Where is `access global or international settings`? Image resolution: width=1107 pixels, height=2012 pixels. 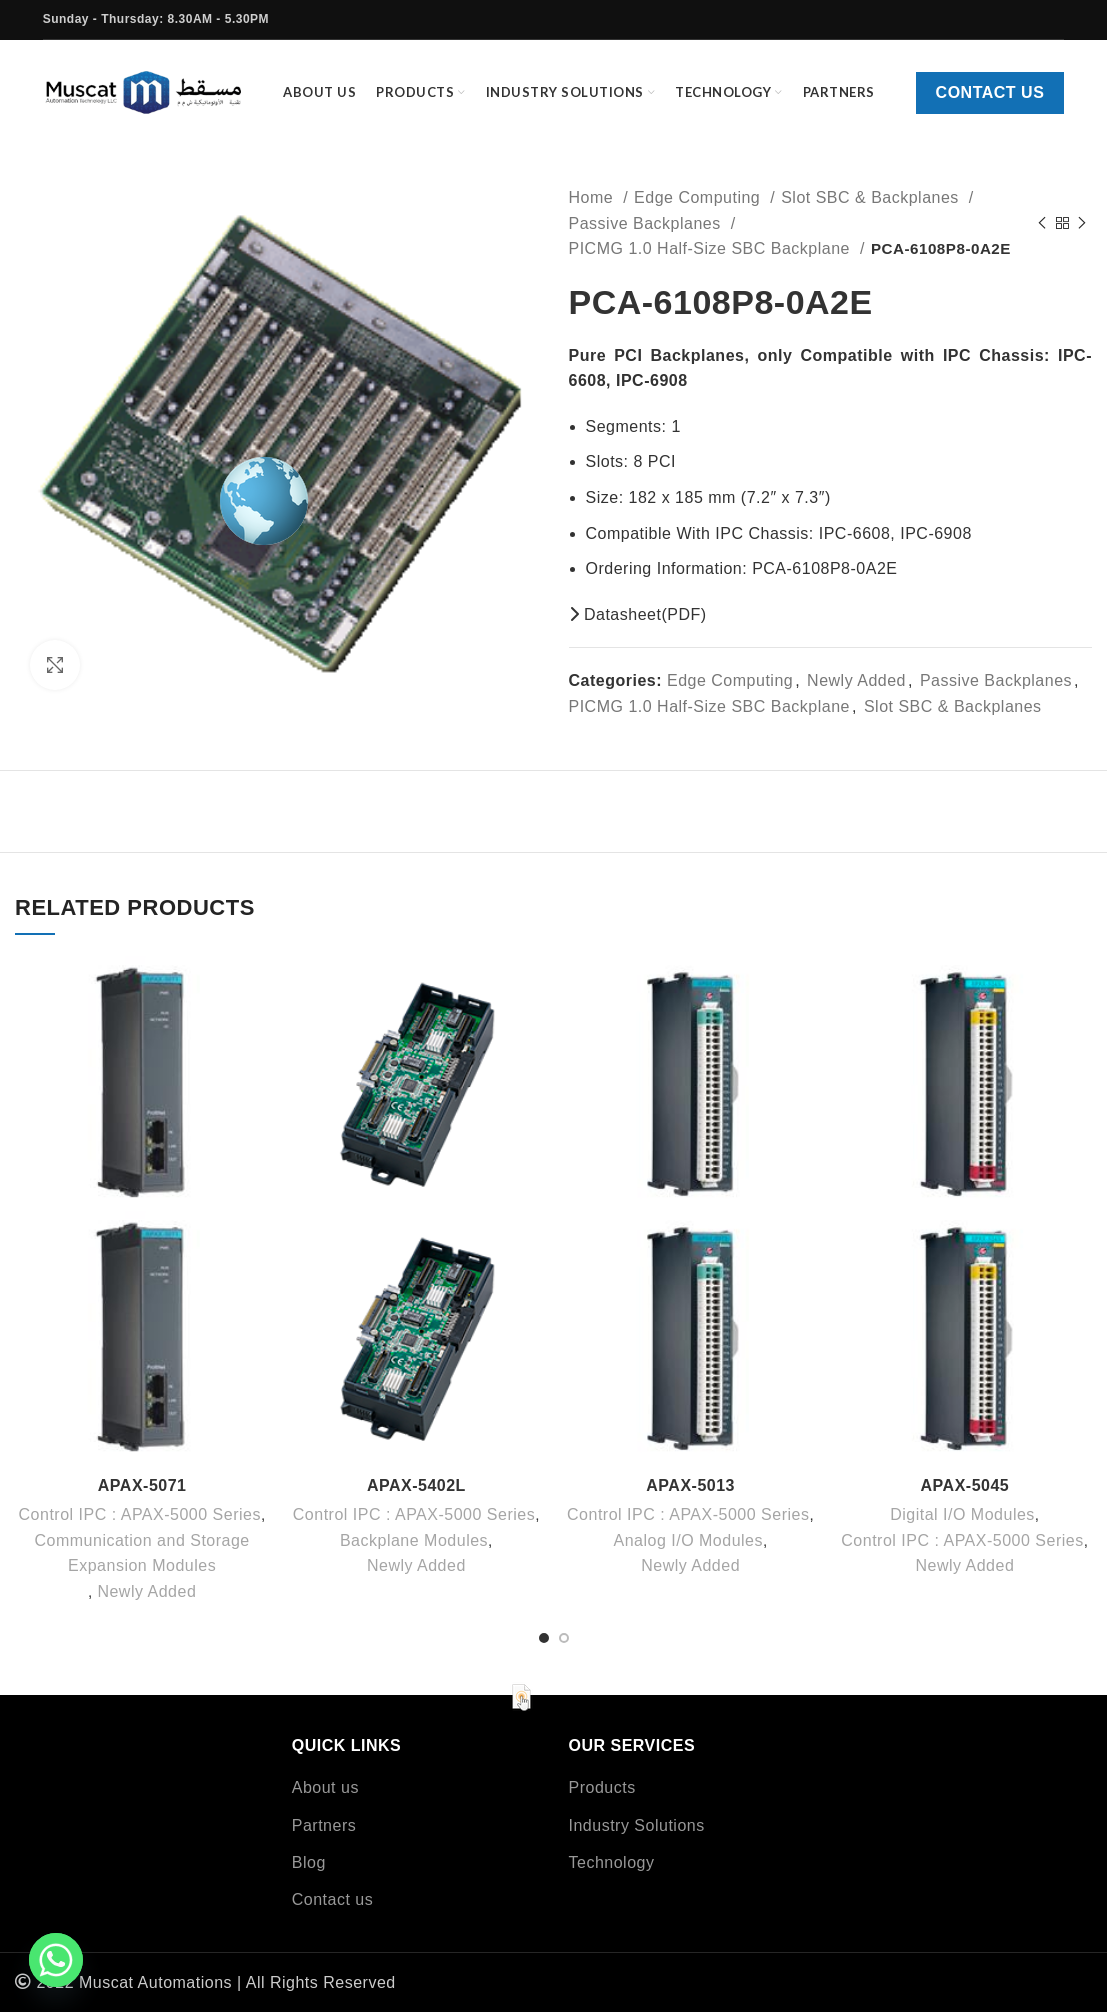
access global or international settings is located at coordinates (264, 501).